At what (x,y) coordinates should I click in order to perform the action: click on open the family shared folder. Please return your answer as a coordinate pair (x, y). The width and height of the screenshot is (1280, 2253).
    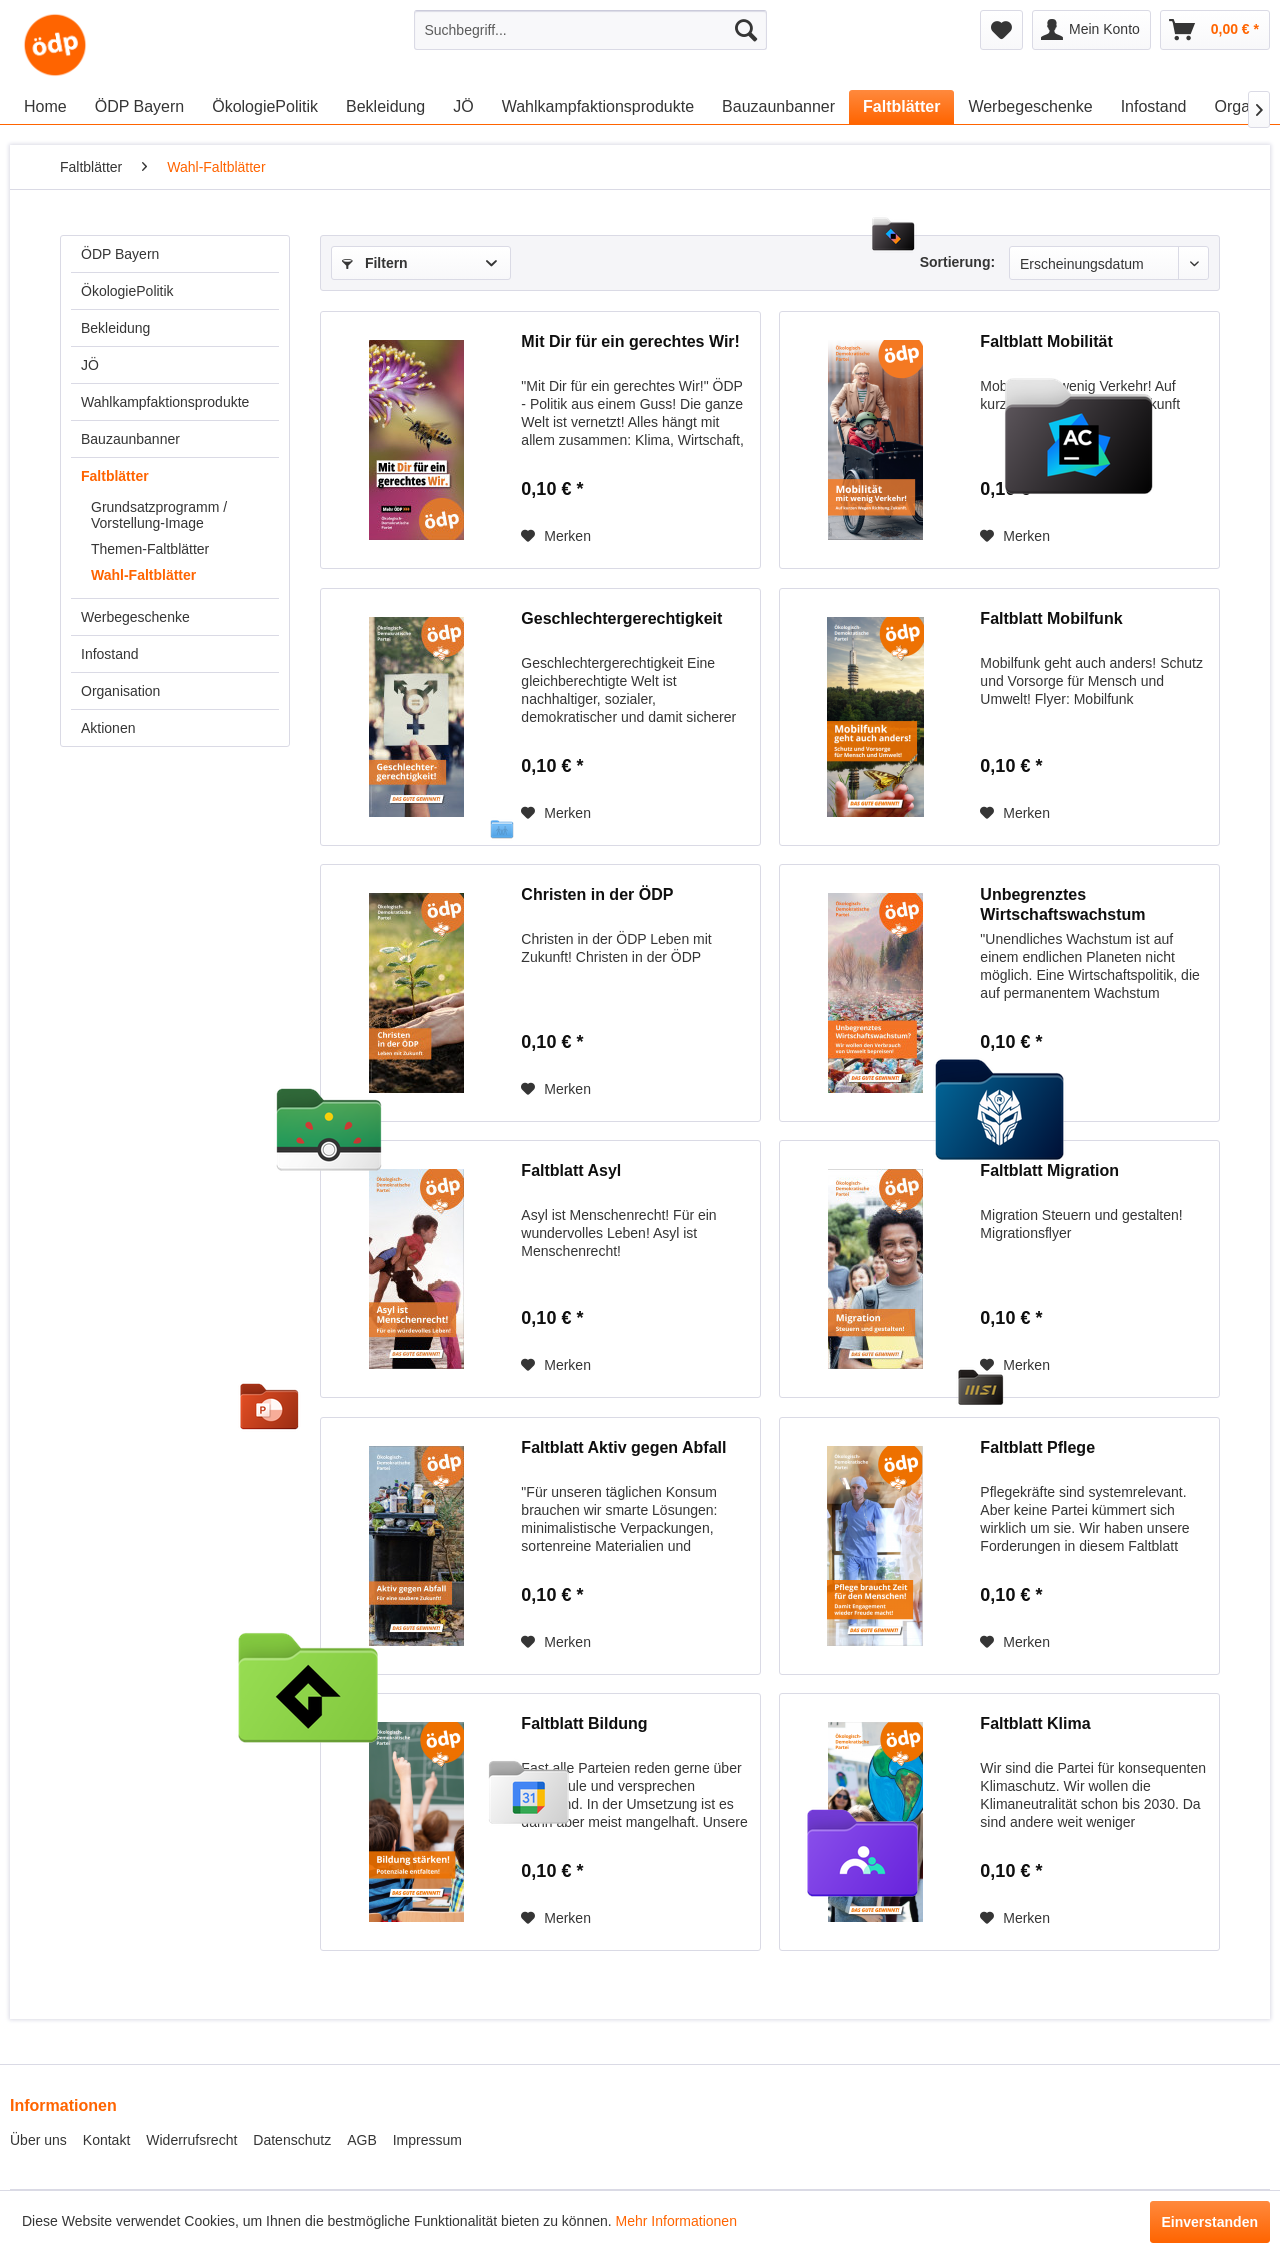
    Looking at the image, I should click on (502, 829).